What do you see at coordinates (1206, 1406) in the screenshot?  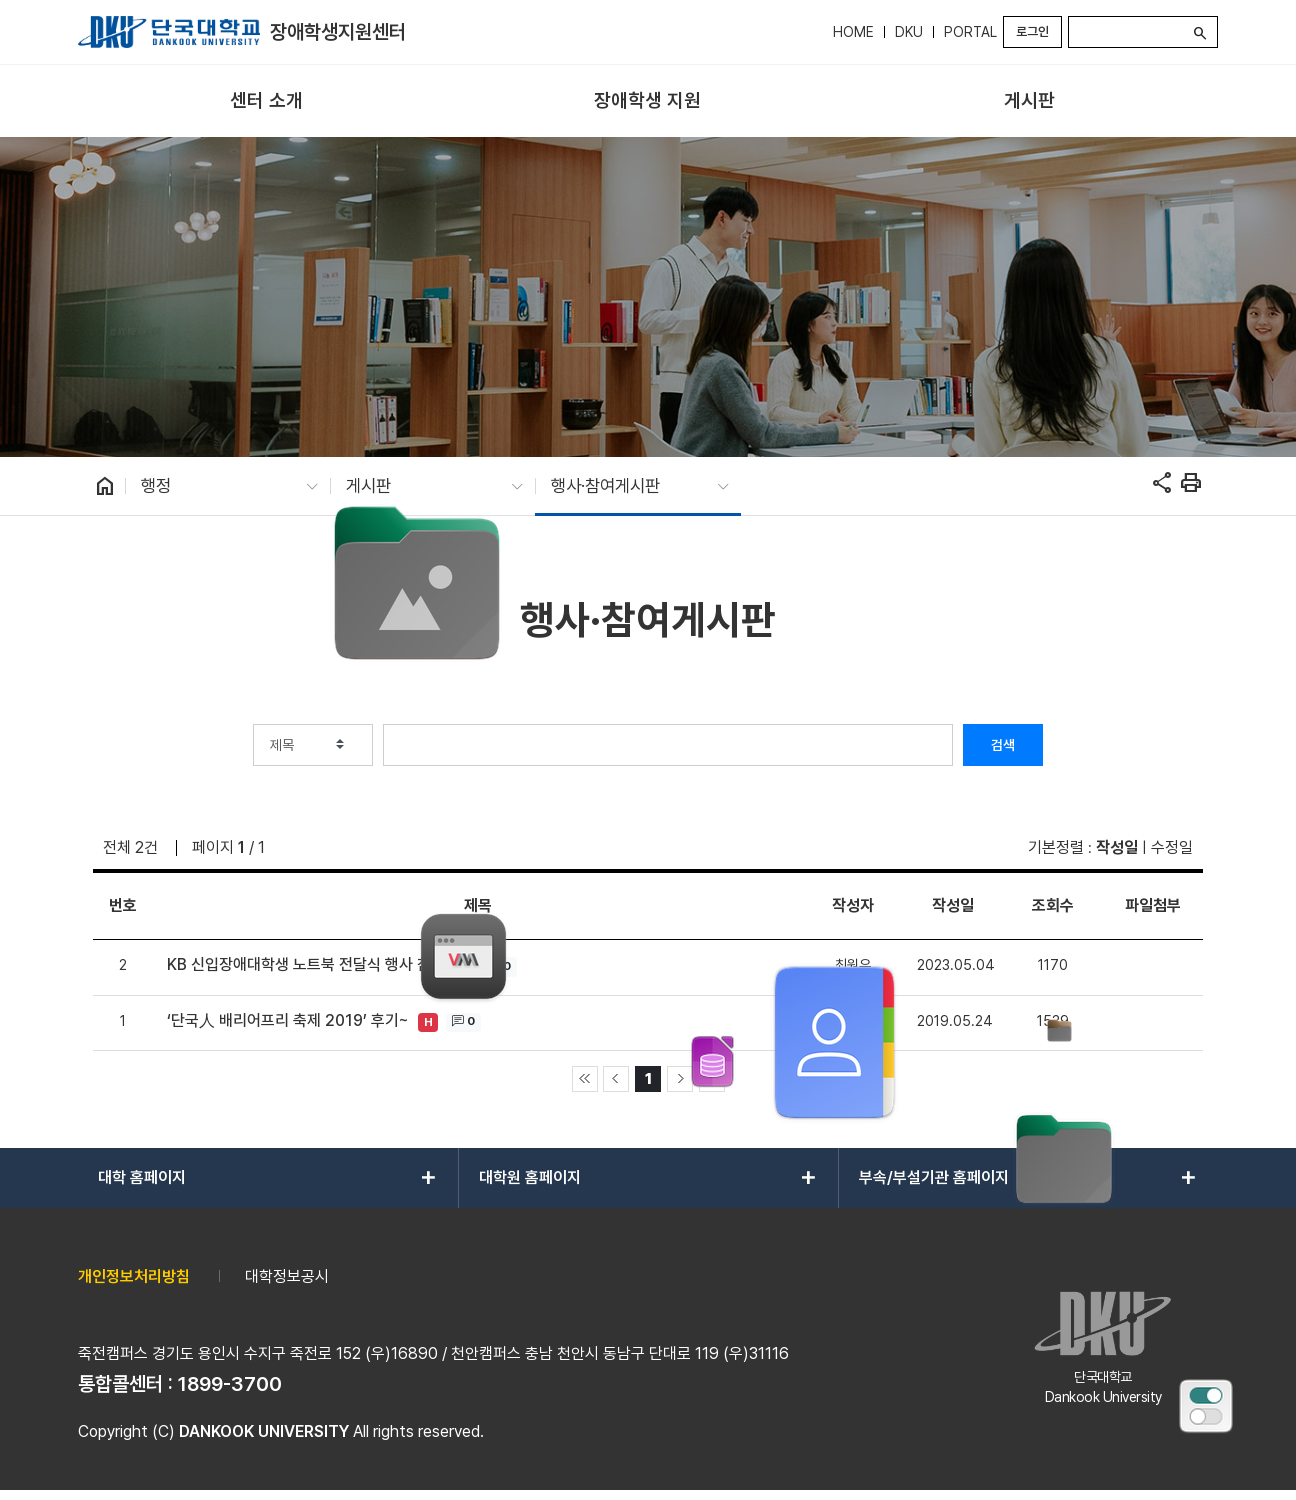 I see `open unity tweak tool settings` at bounding box center [1206, 1406].